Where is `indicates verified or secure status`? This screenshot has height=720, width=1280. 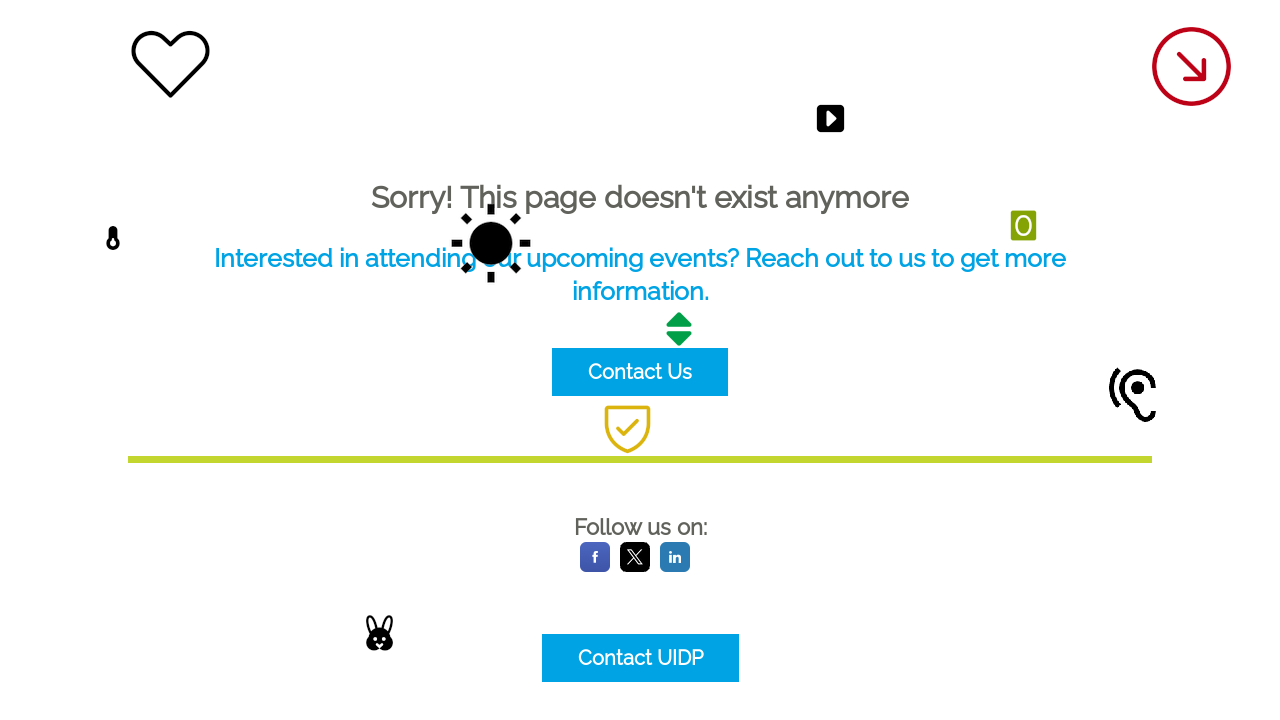 indicates verified or secure status is located at coordinates (627, 426).